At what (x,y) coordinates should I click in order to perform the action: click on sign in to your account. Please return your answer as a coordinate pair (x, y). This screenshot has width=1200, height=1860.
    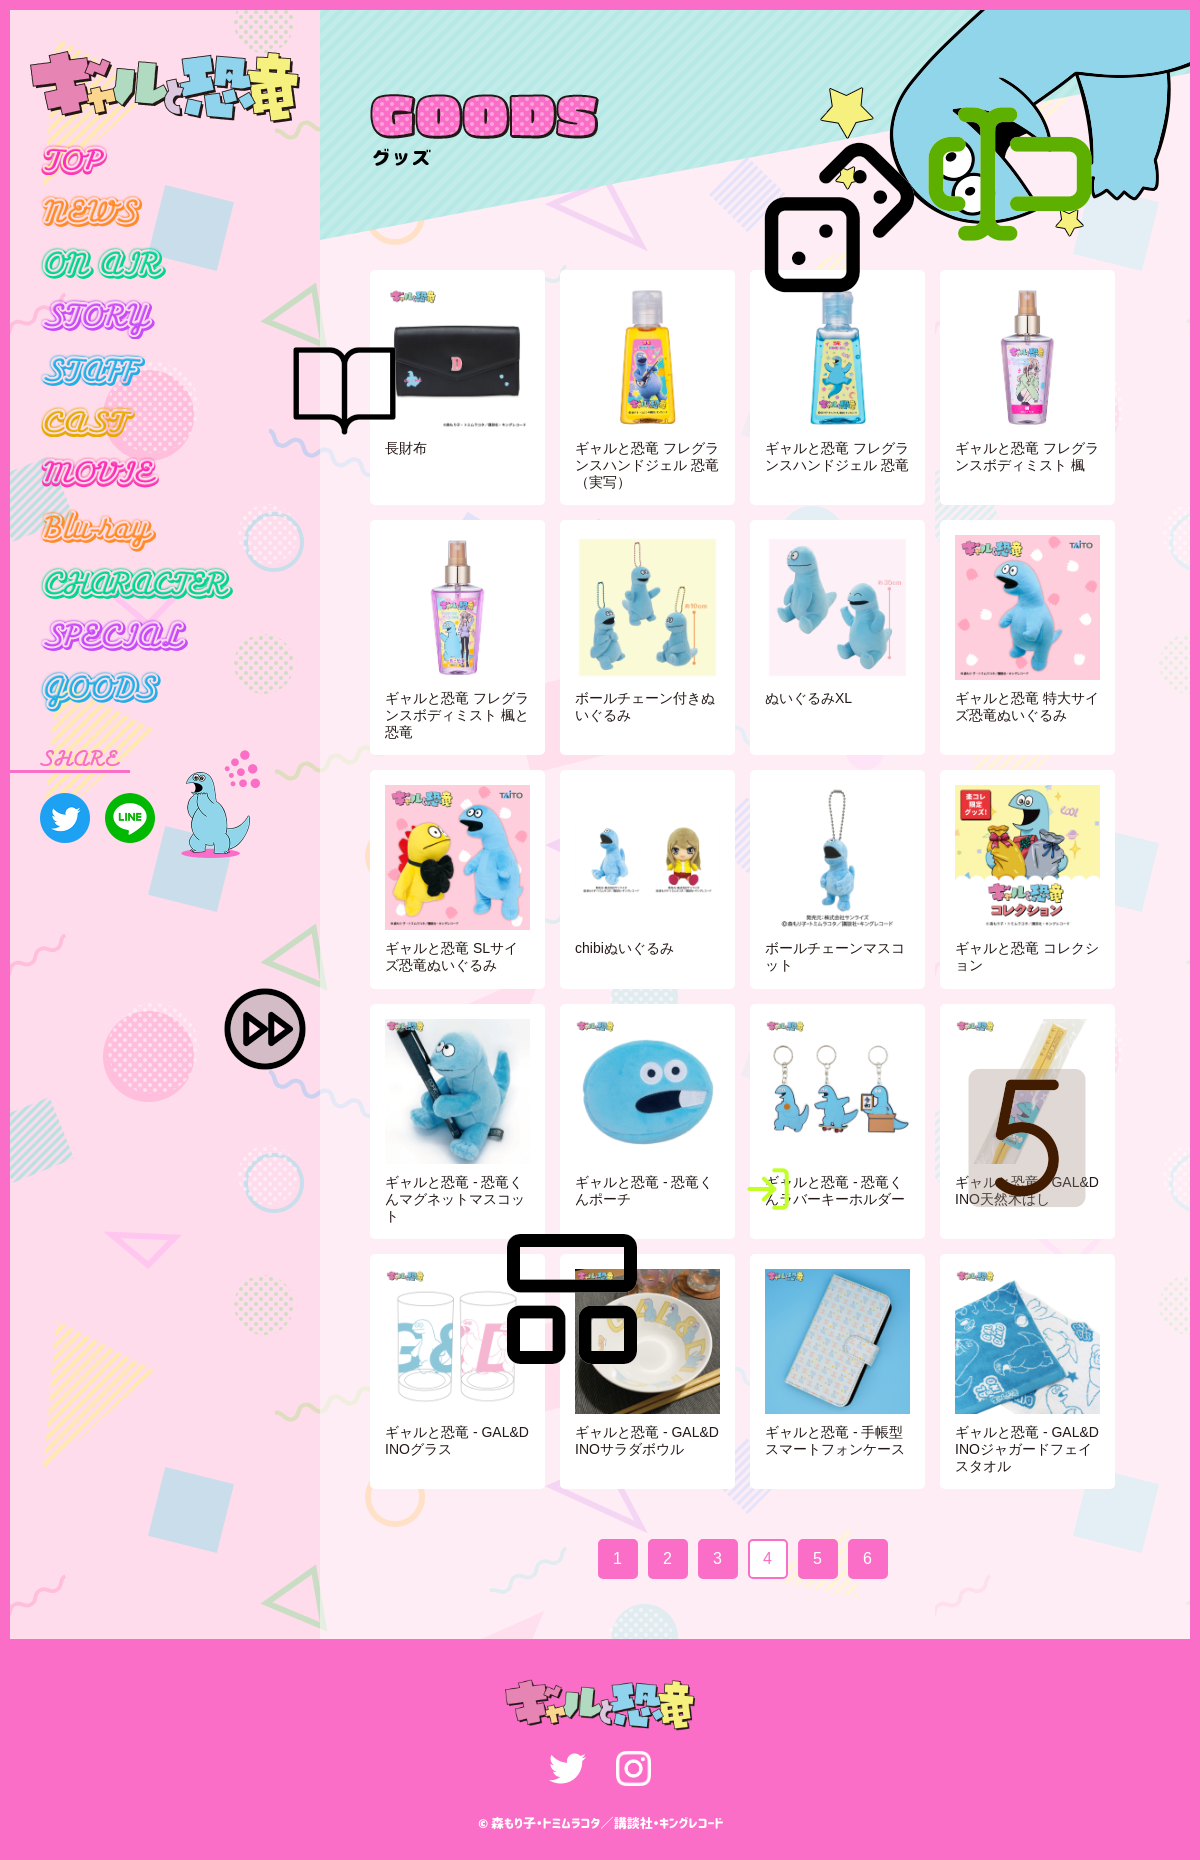
    Looking at the image, I should click on (768, 1189).